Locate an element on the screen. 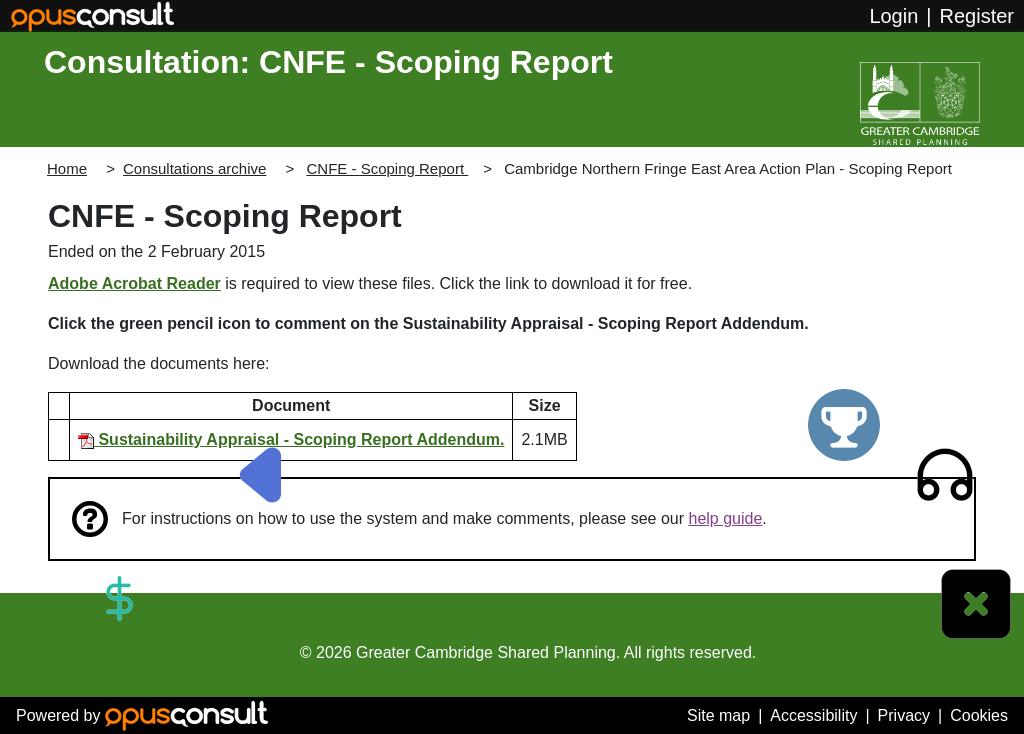 The image size is (1024, 734). view achievements or accomplishments in your feed is located at coordinates (844, 425).